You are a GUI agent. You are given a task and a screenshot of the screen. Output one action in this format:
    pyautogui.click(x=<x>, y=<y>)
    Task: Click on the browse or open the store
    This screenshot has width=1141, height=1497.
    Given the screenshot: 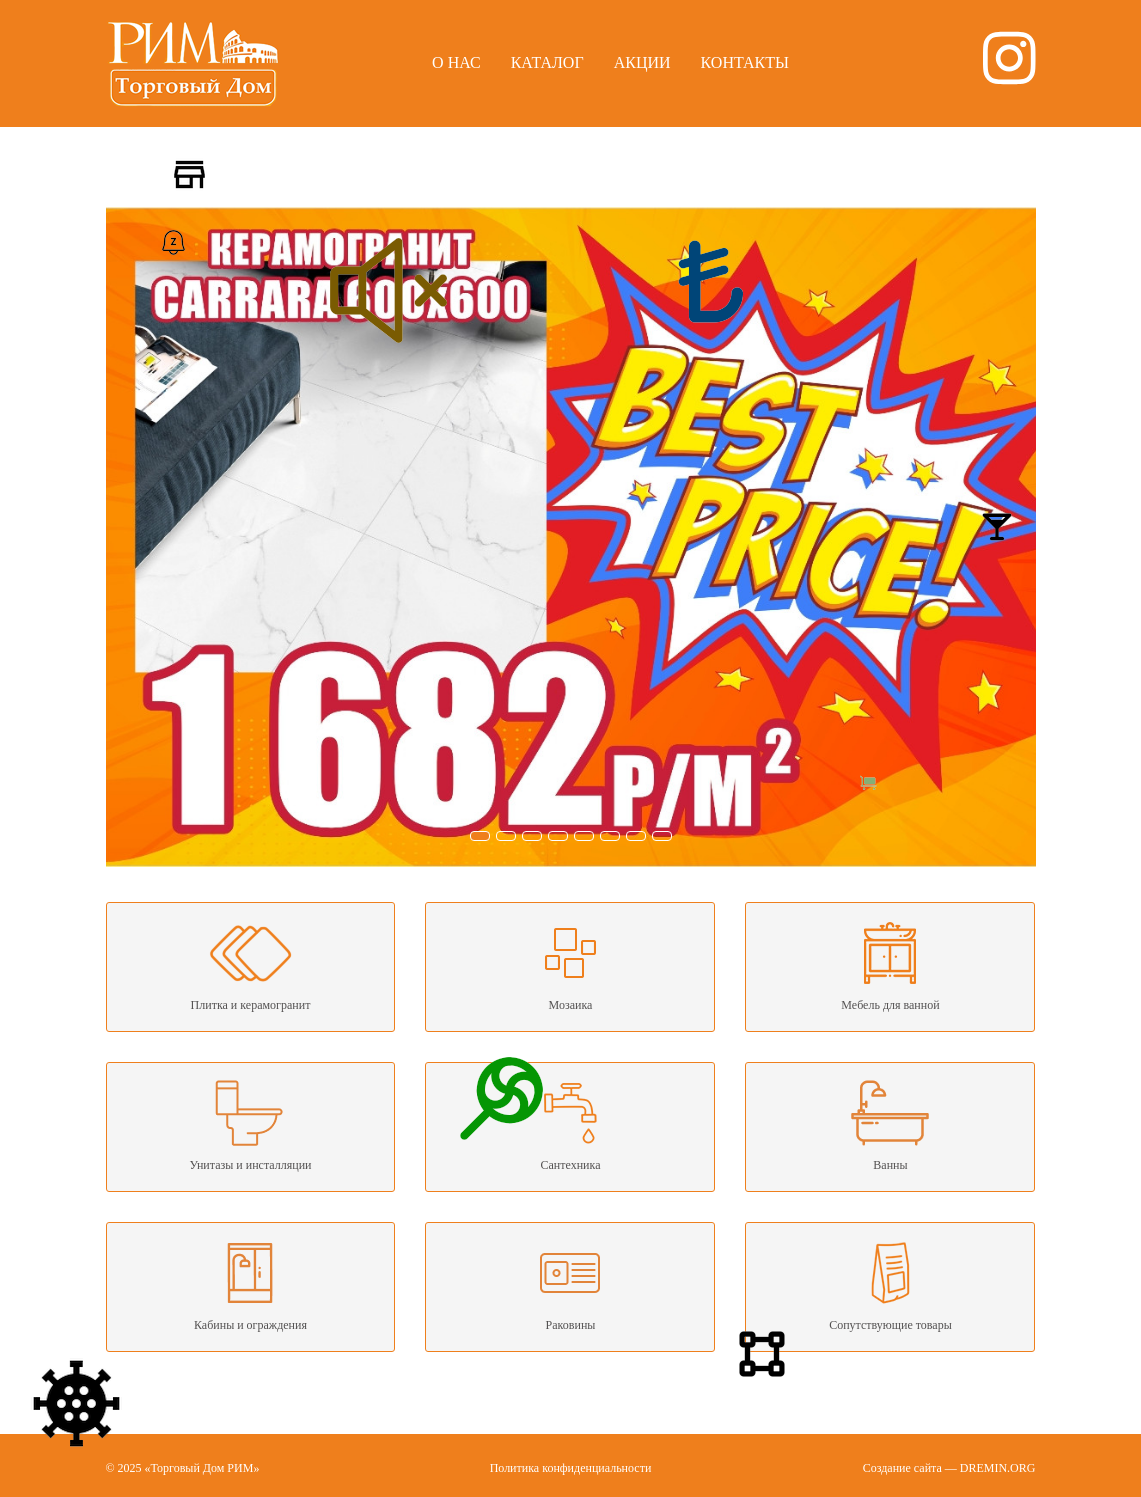 What is the action you would take?
    pyautogui.click(x=189, y=174)
    